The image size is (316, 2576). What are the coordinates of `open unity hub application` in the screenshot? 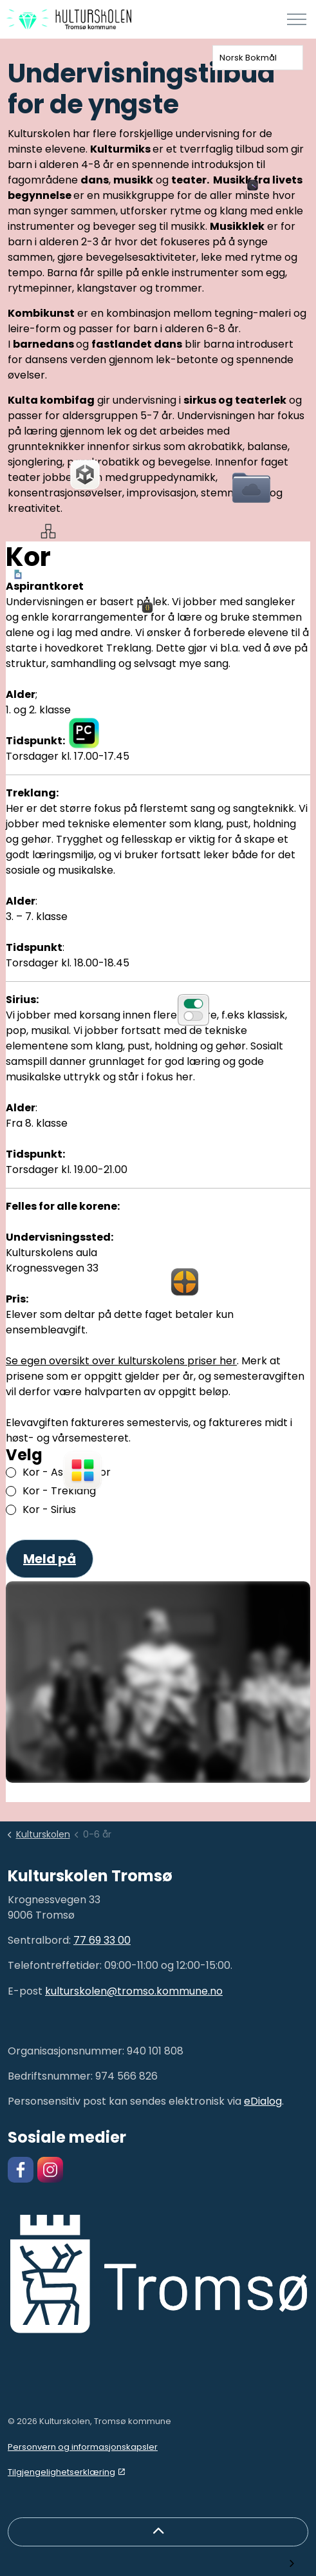 It's located at (85, 475).